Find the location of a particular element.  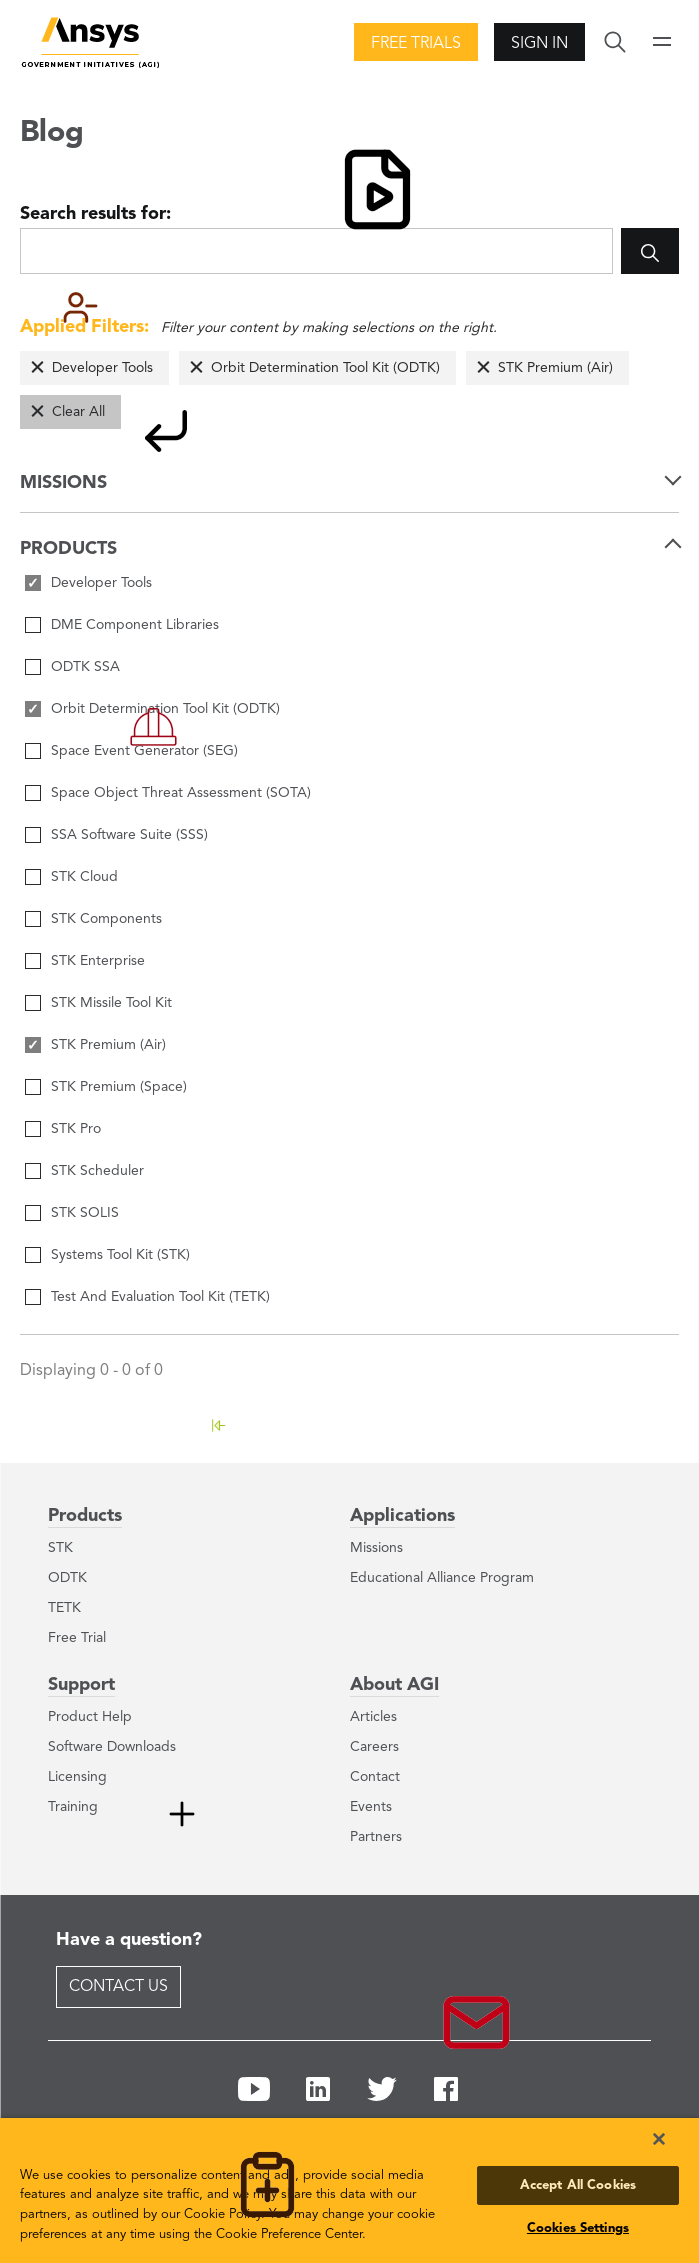

open your email inbox is located at coordinates (476, 2022).